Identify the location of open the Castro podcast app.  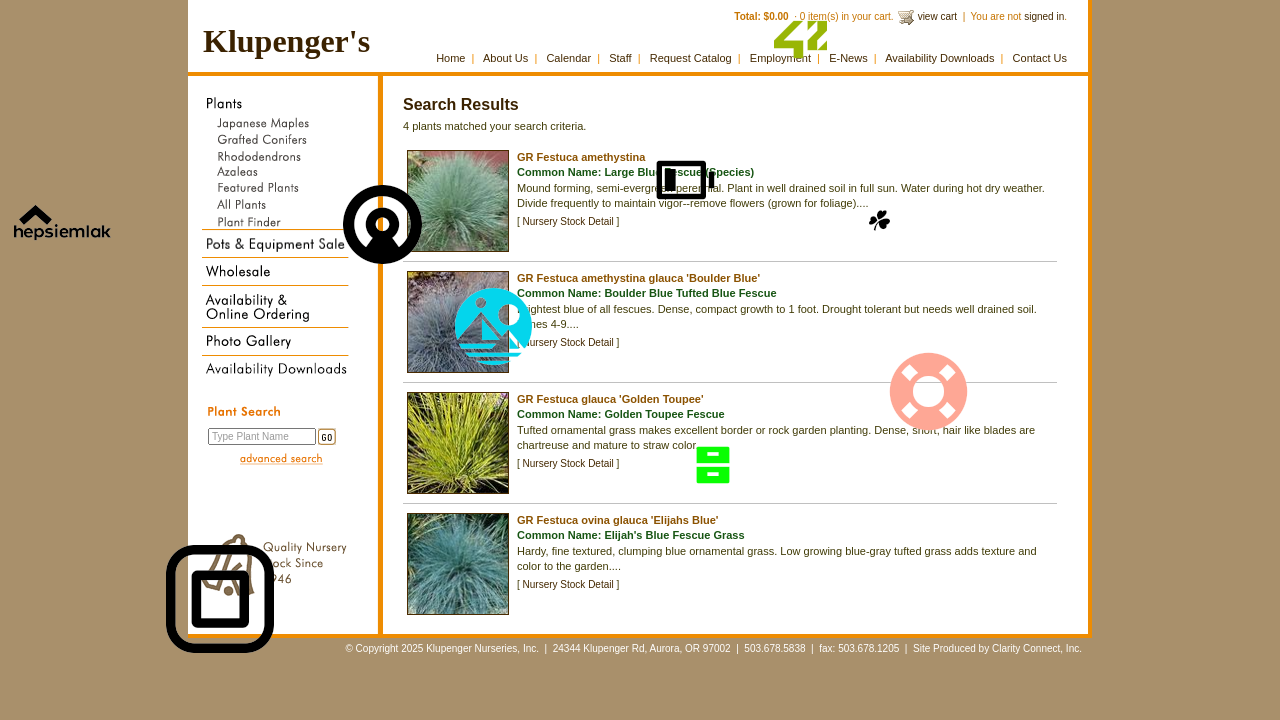
(382, 224).